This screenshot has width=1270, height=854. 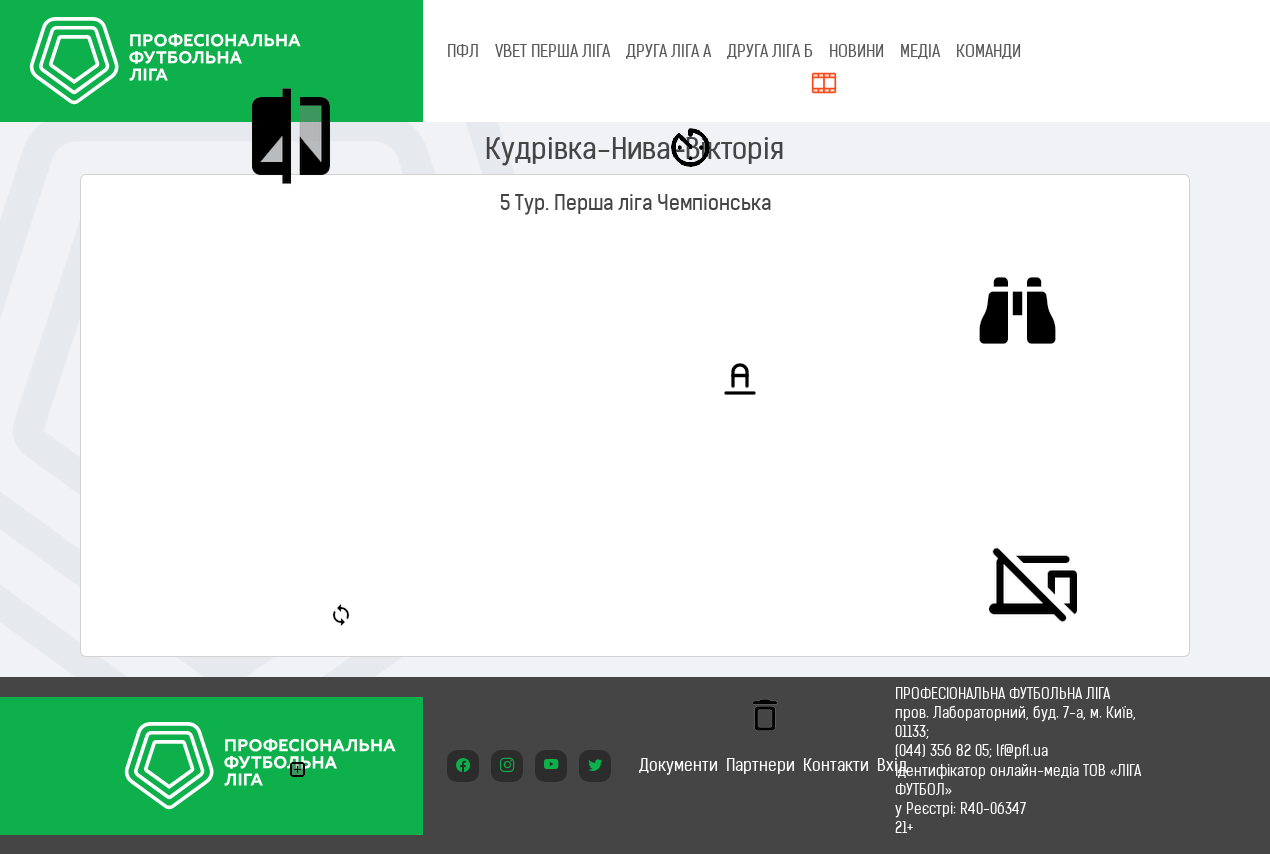 What do you see at coordinates (341, 615) in the screenshot?
I see `sync data with server or cloud` at bounding box center [341, 615].